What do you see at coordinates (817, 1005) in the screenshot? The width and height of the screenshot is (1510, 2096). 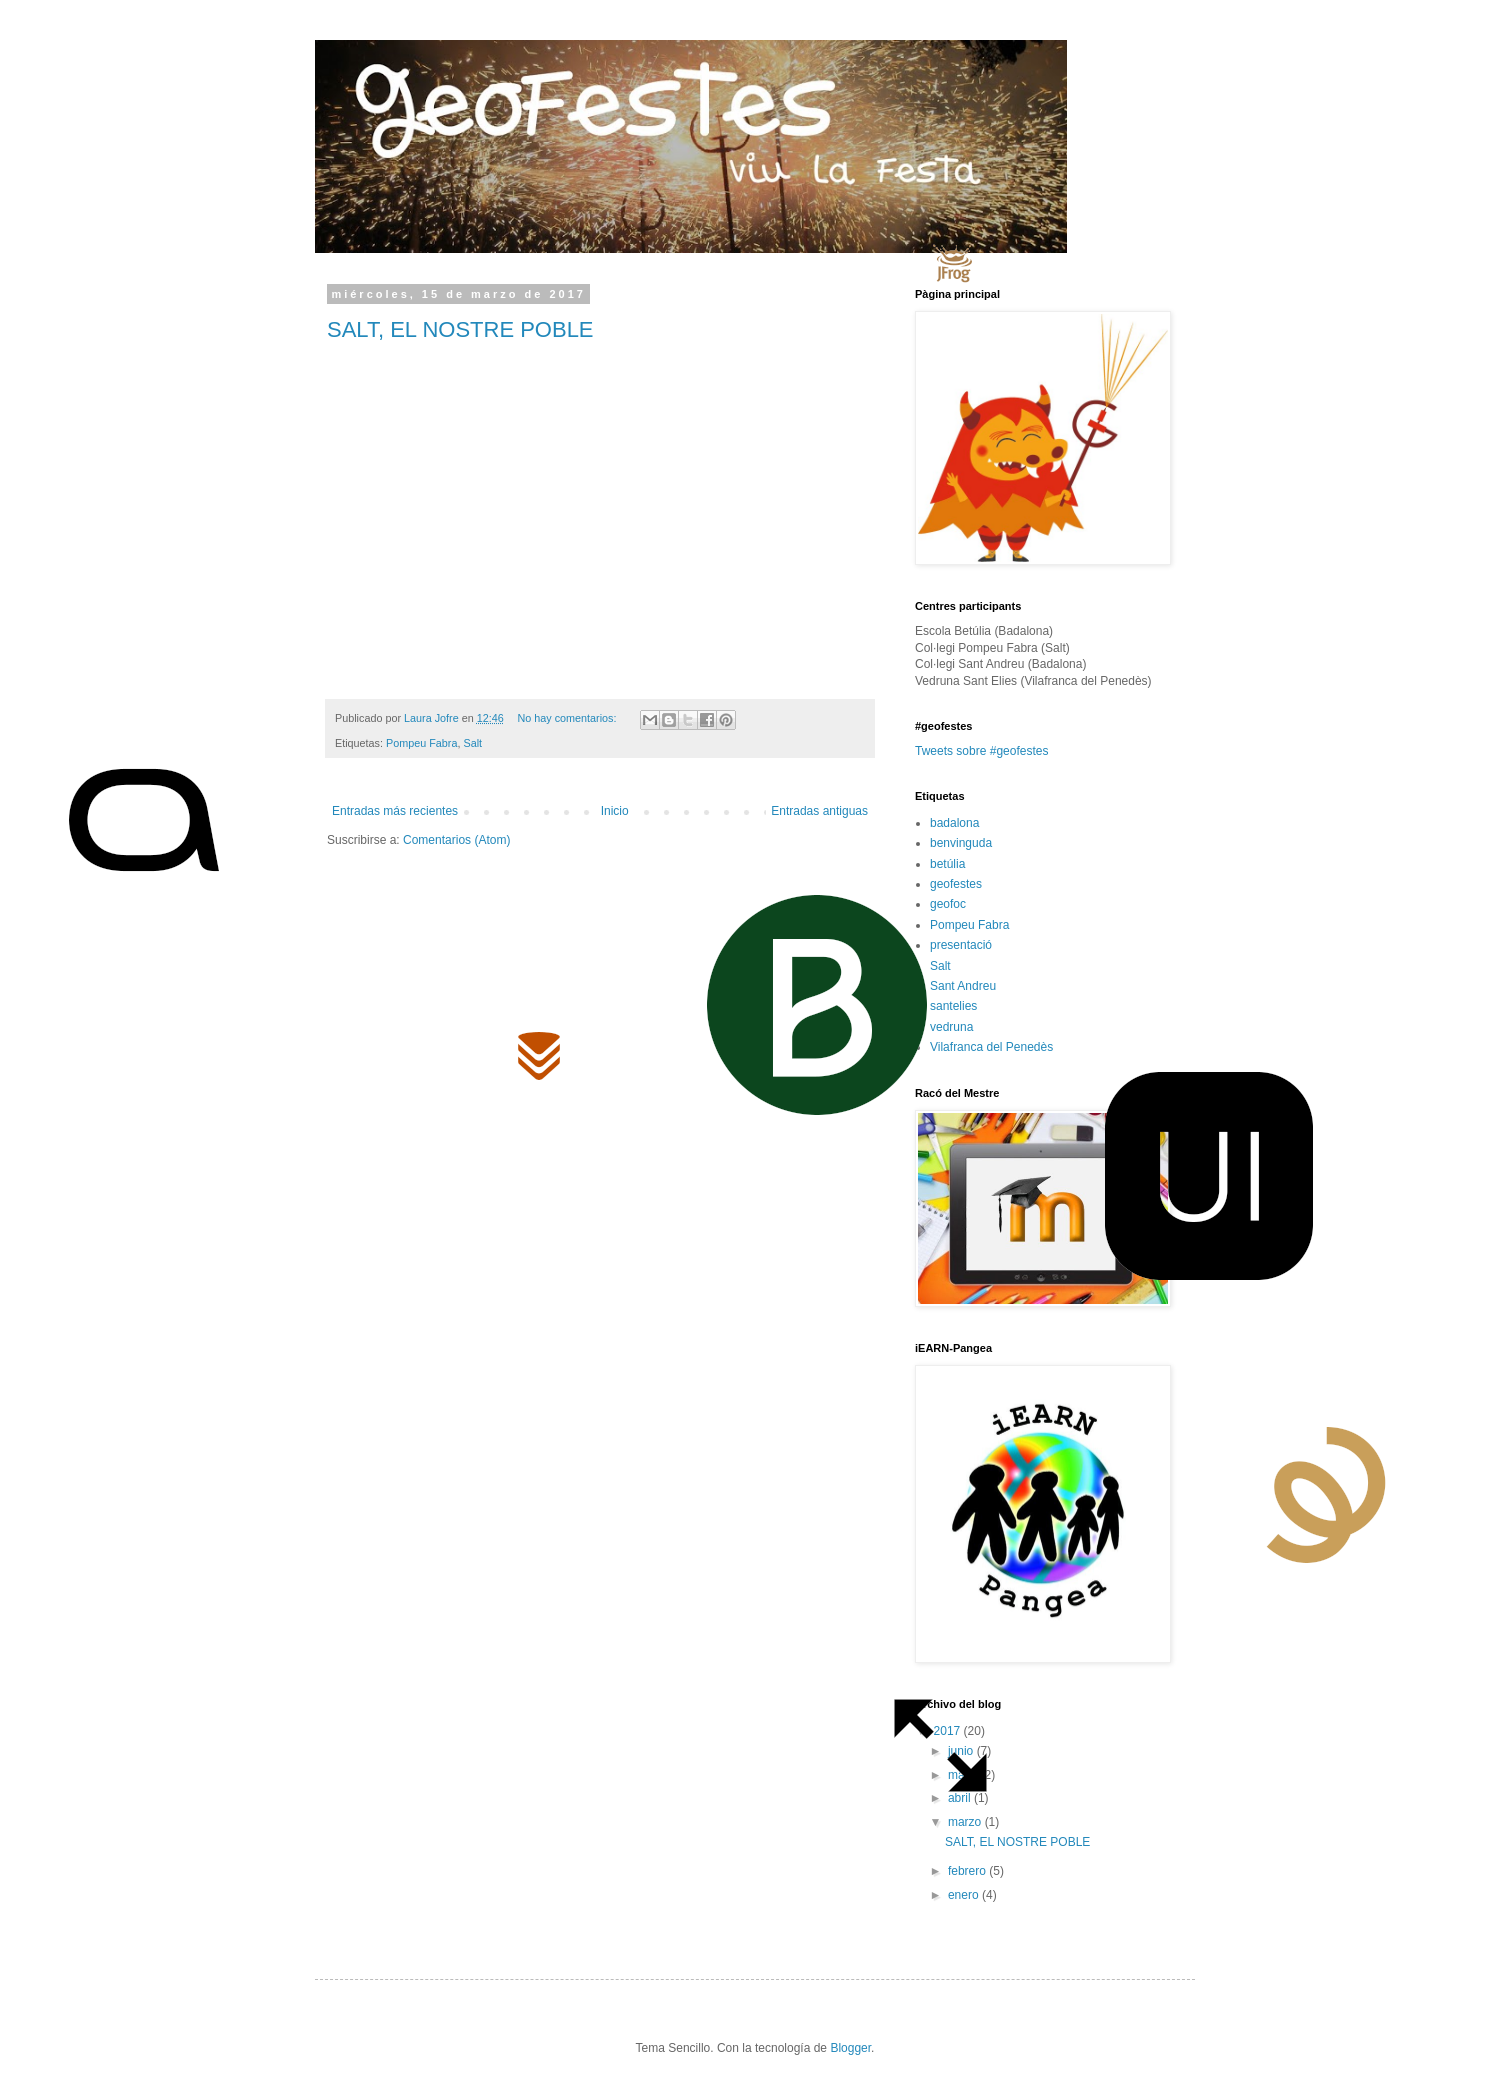 I see `brevo email marketing platform logo` at bounding box center [817, 1005].